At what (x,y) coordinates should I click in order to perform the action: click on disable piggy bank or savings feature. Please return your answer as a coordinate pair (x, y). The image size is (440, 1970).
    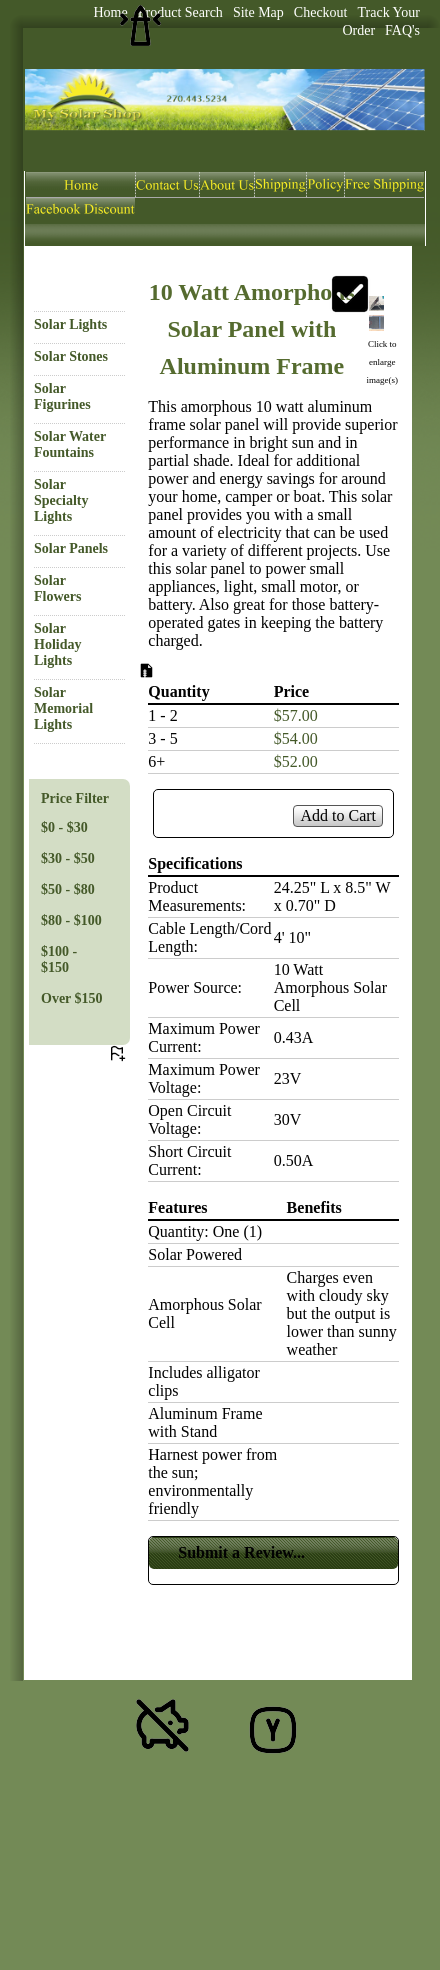
    Looking at the image, I should click on (162, 1725).